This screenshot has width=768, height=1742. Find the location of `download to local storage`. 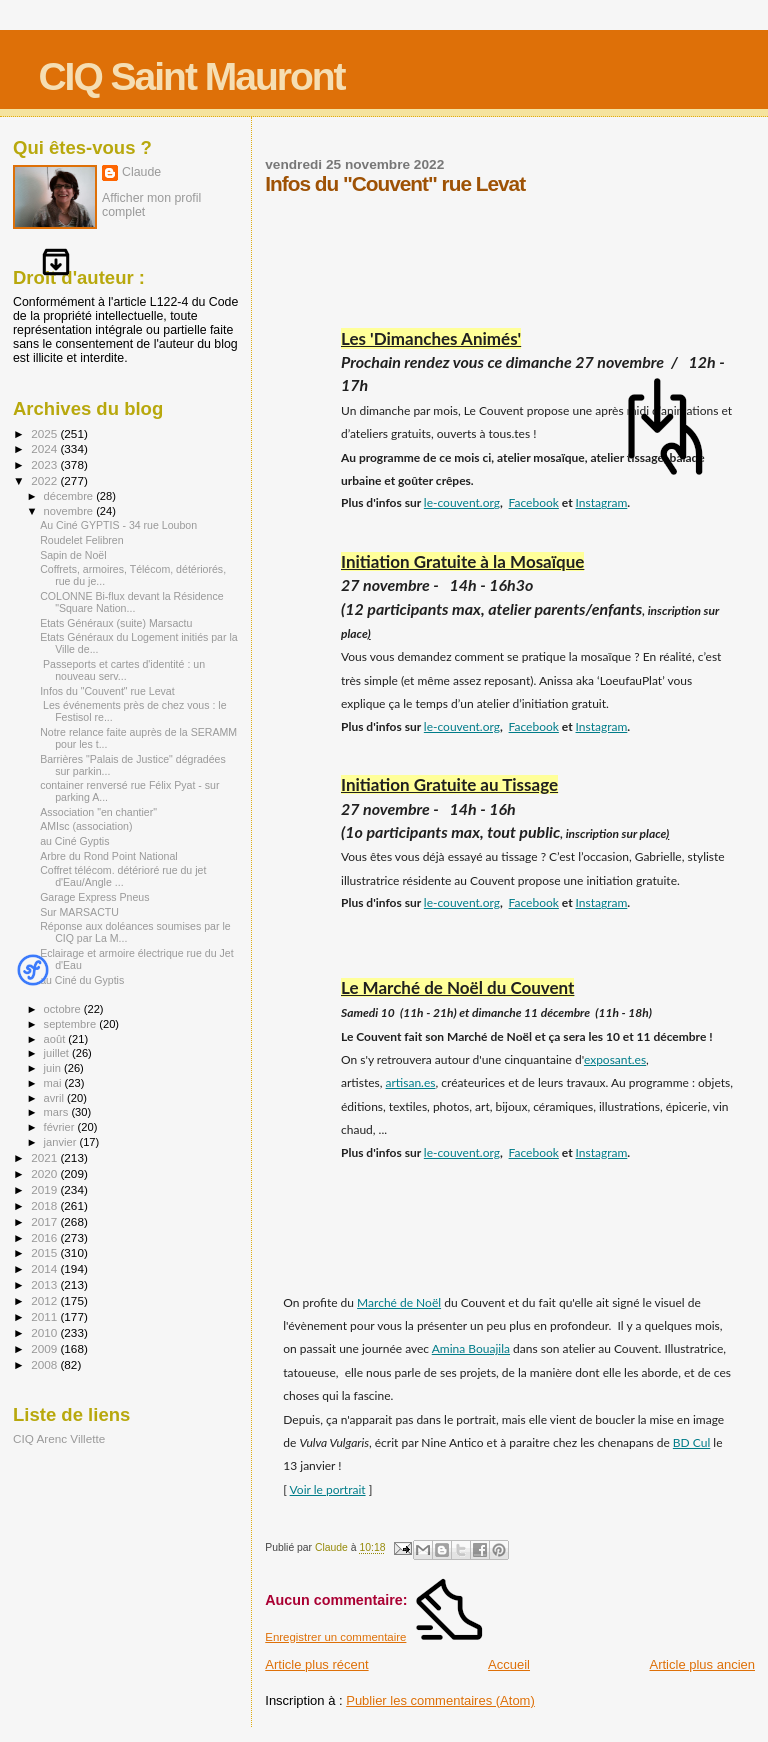

download to local storage is located at coordinates (56, 262).